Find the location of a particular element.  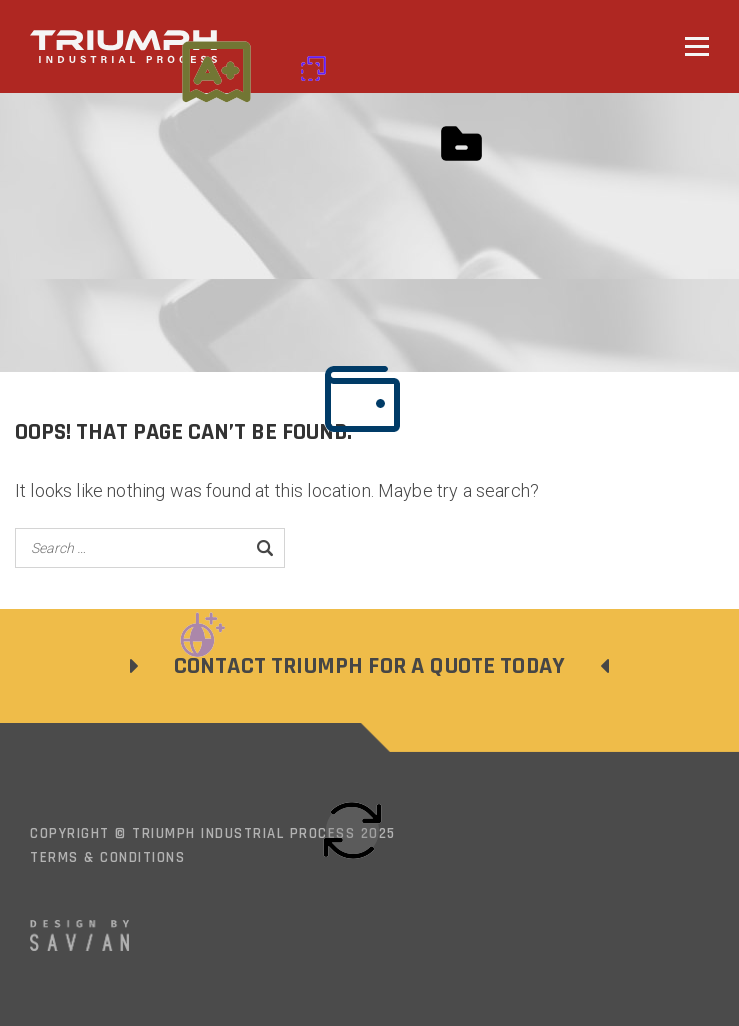

bring selected layer to front is located at coordinates (313, 68).